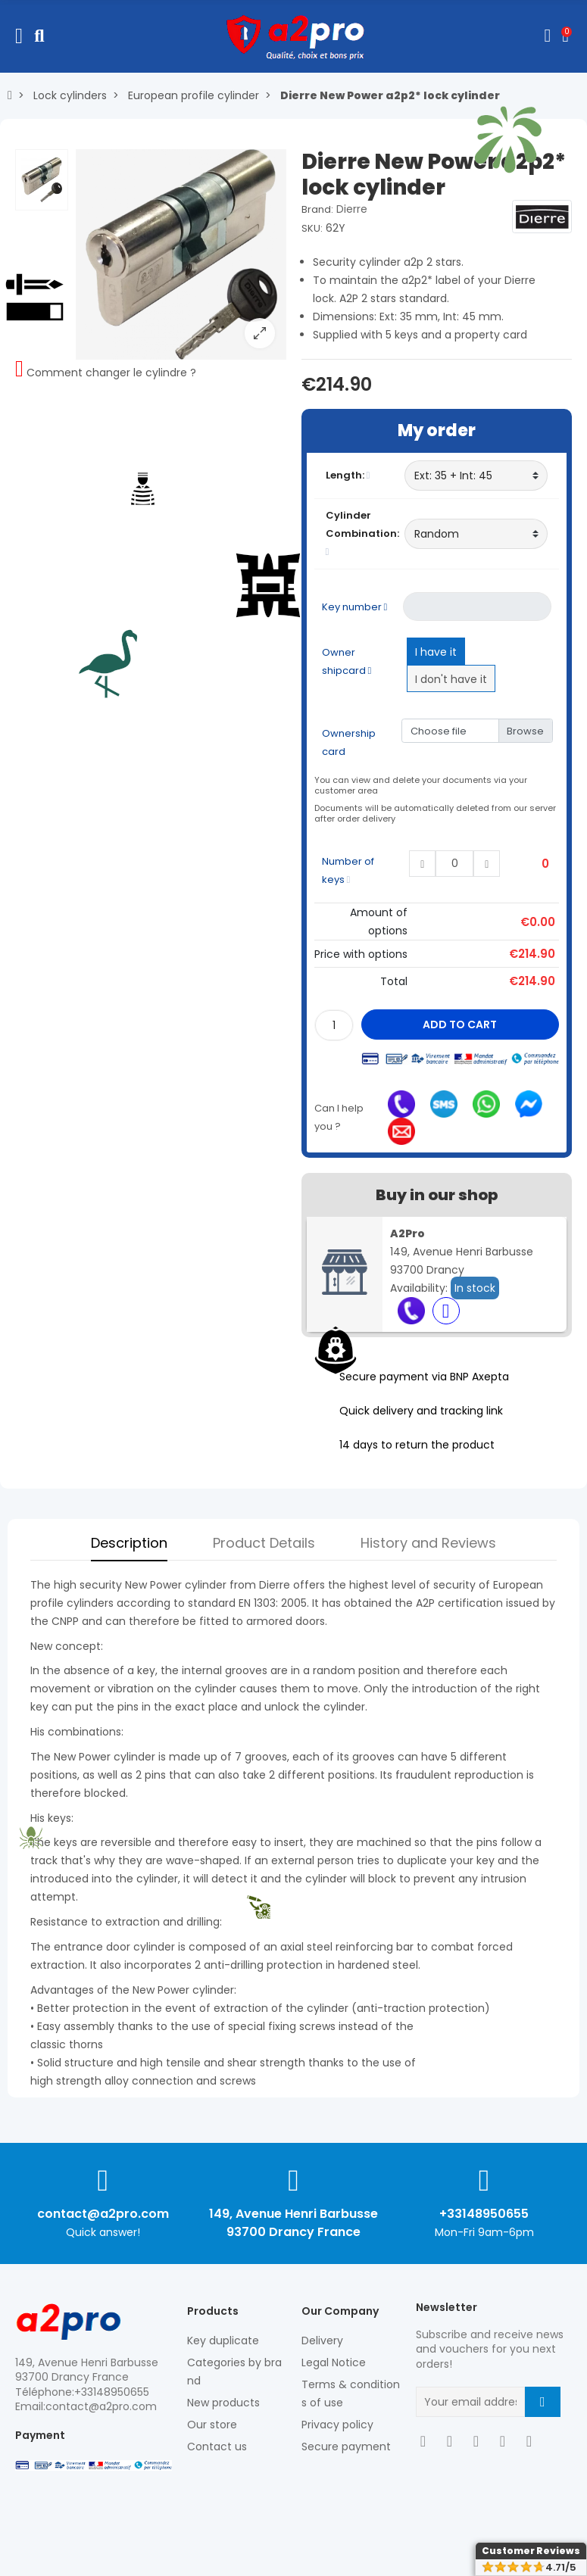 The width and height of the screenshot is (587, 2576). What do you see at coordinates (258, 1907) in the screenshot?
I see `reload weapon ammunition` at bounding box center [258, 1907].